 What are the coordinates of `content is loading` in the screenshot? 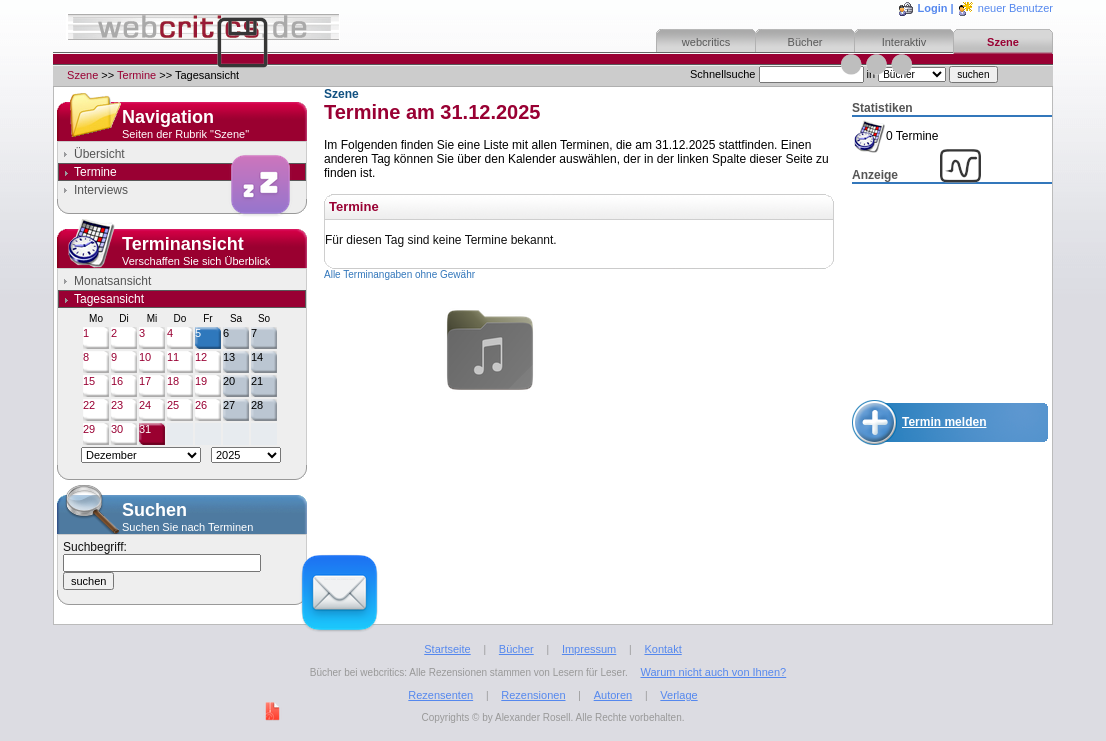 It's located at (876, 64).